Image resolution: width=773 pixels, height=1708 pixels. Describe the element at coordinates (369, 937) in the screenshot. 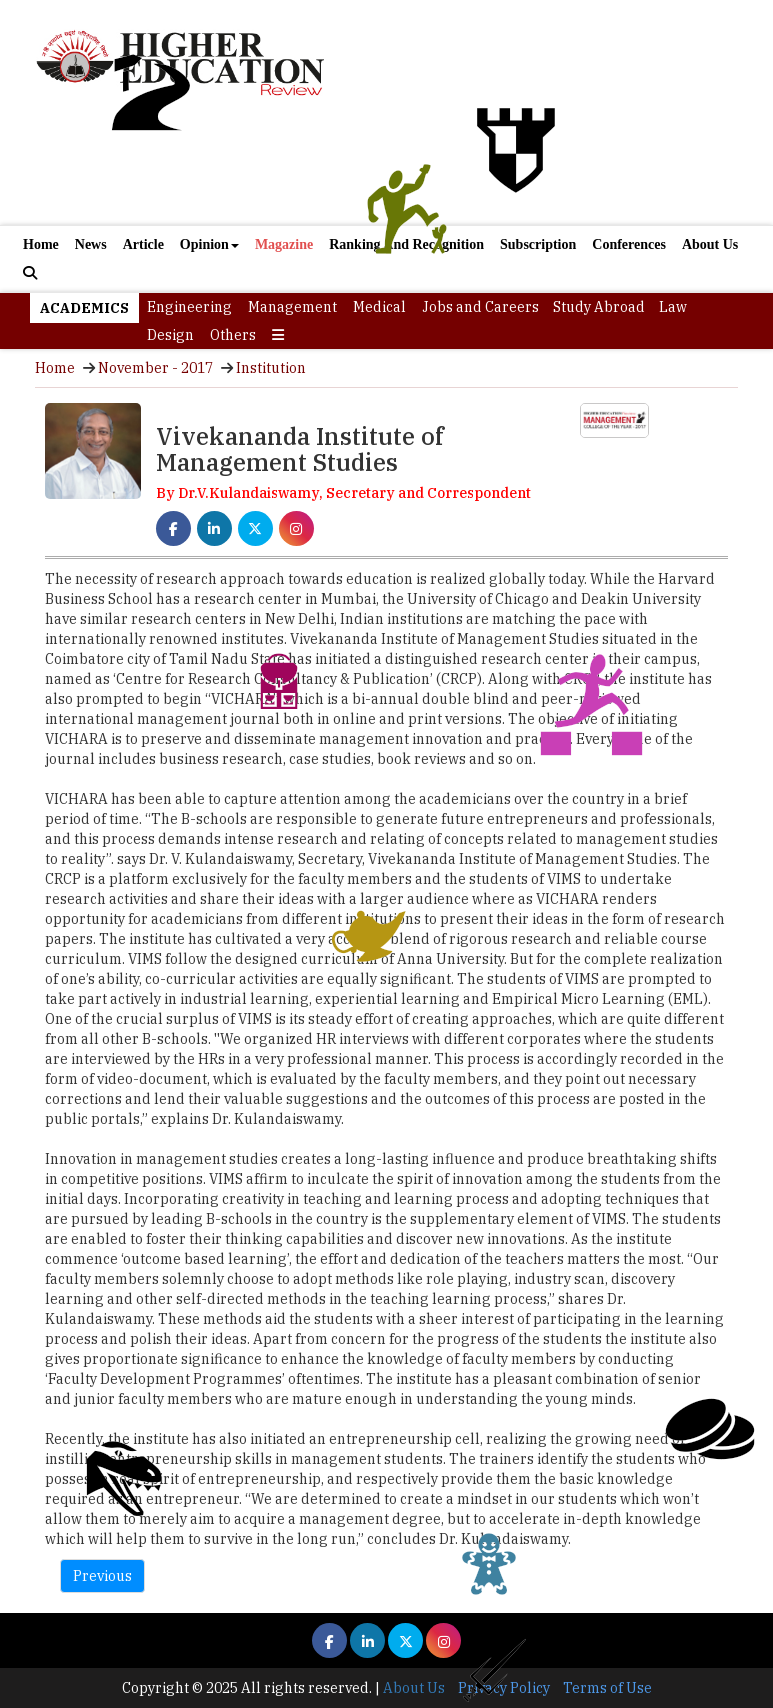

I see `access wish or bonus features` at that location.